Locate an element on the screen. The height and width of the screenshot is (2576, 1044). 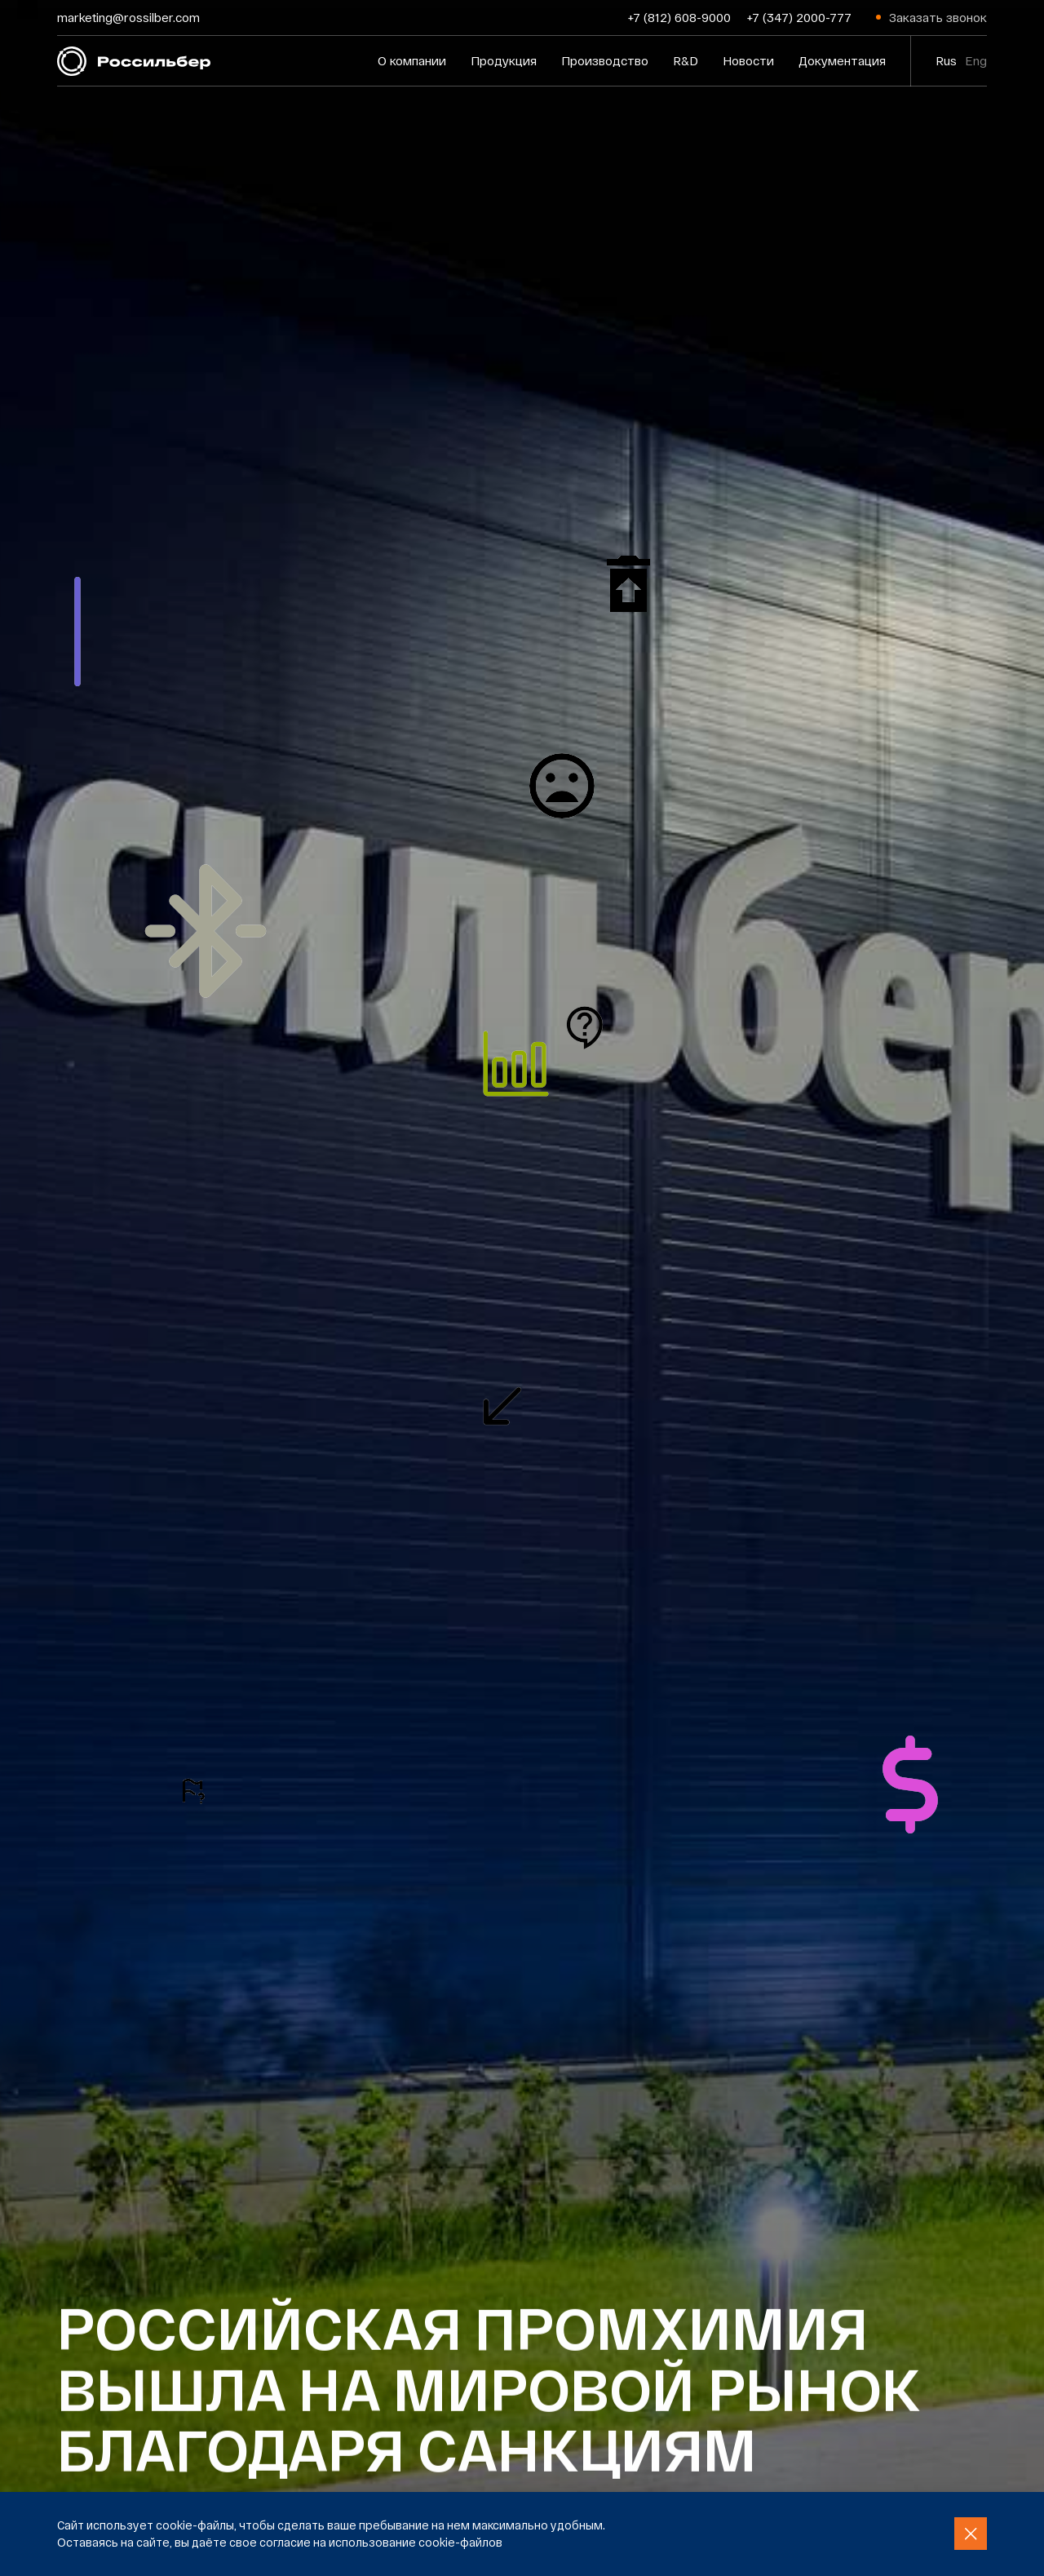
flag content as questionable or uncertain is located at coordinates (192, 1790).